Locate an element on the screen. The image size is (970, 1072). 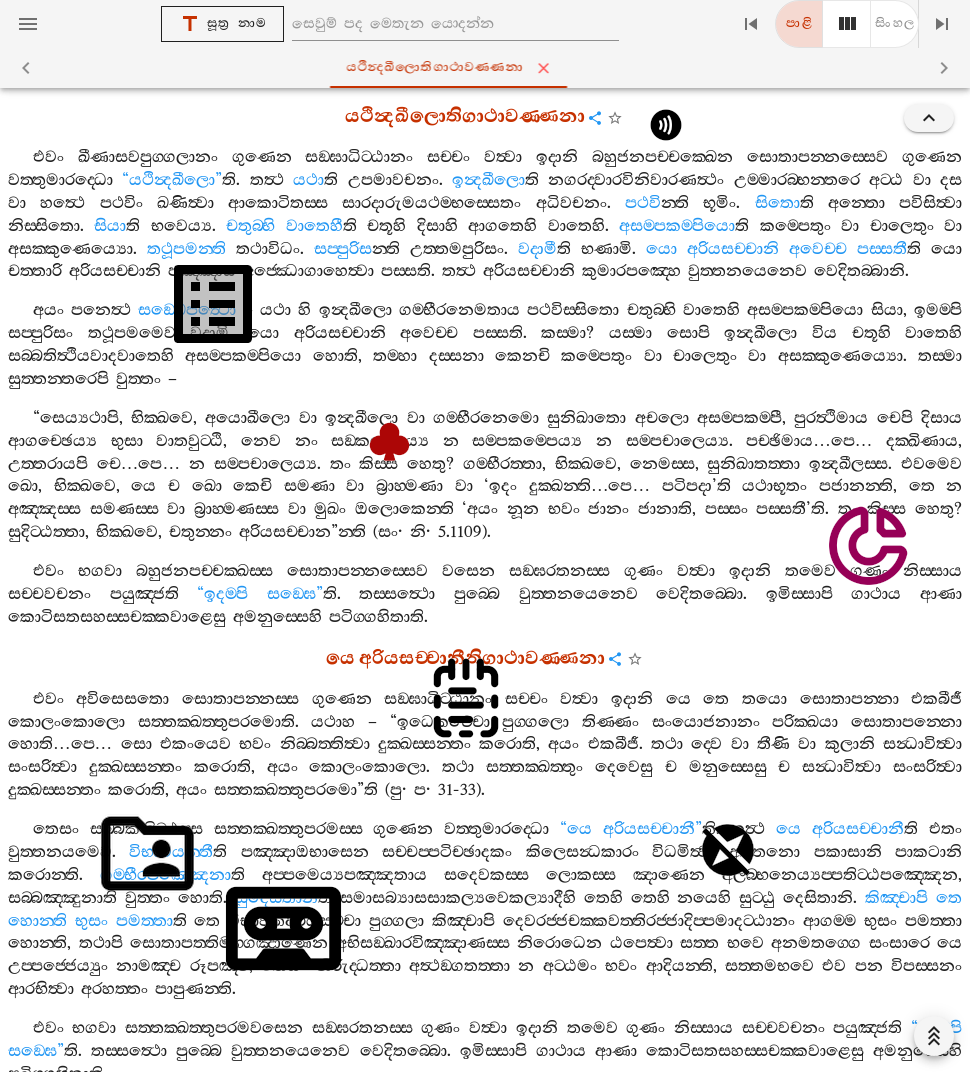
club suit symbol for card games is located at coordinates (389, 442).